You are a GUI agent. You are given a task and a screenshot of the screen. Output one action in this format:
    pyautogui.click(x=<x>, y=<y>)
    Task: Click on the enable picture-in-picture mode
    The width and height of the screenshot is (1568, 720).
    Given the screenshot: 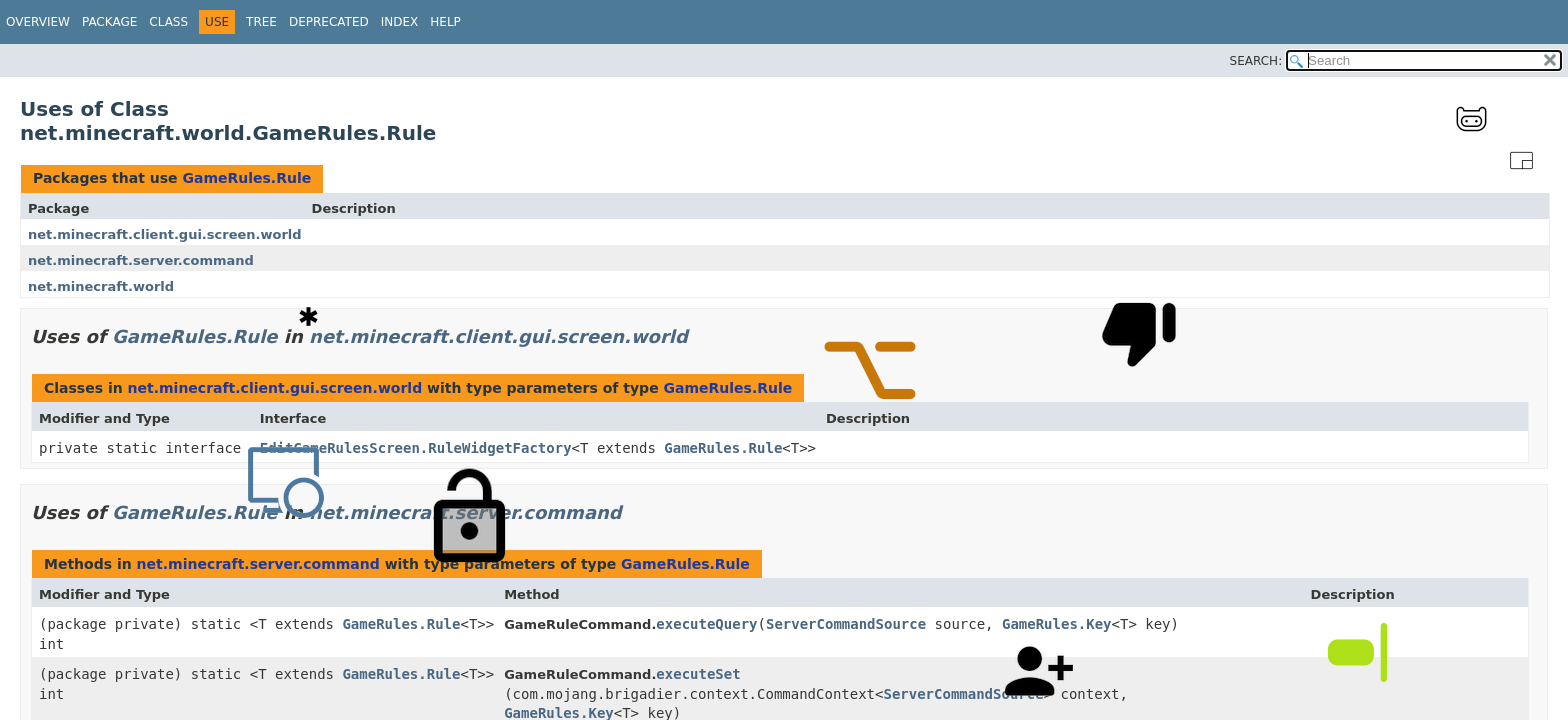 What is the action you would take?
    pyautogui.click(x=1521, y=160)
    